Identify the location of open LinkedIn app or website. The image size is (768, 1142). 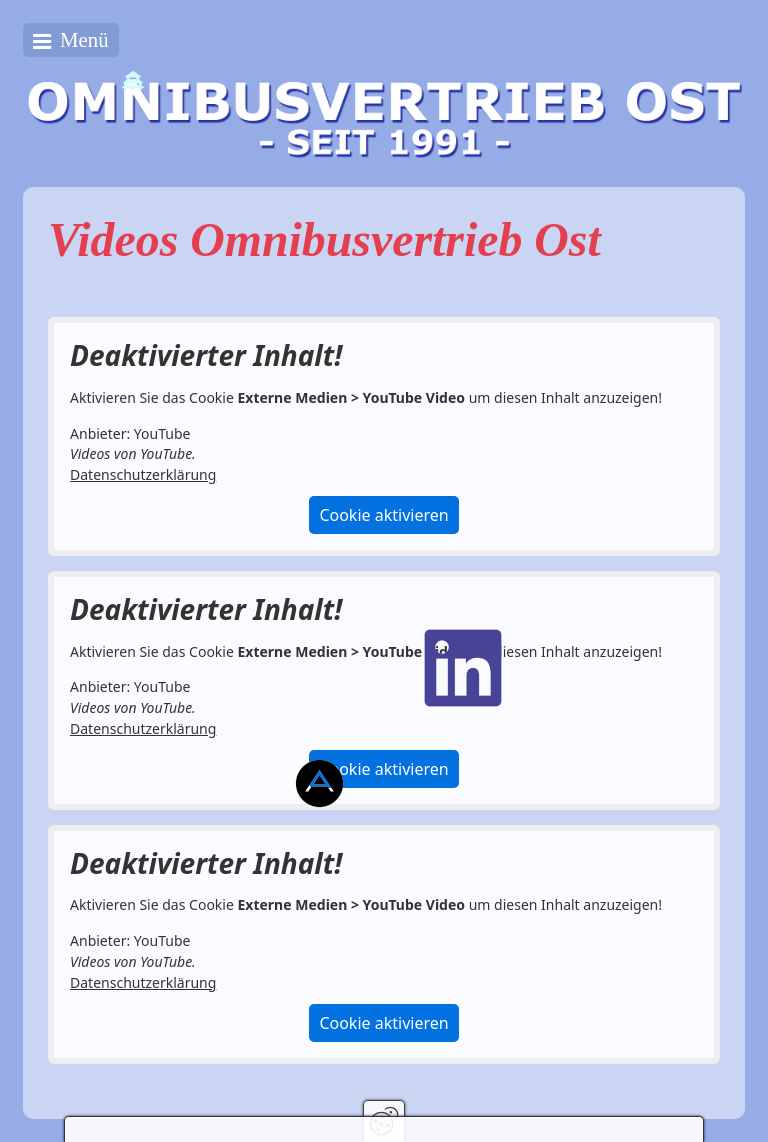
(463, 668).